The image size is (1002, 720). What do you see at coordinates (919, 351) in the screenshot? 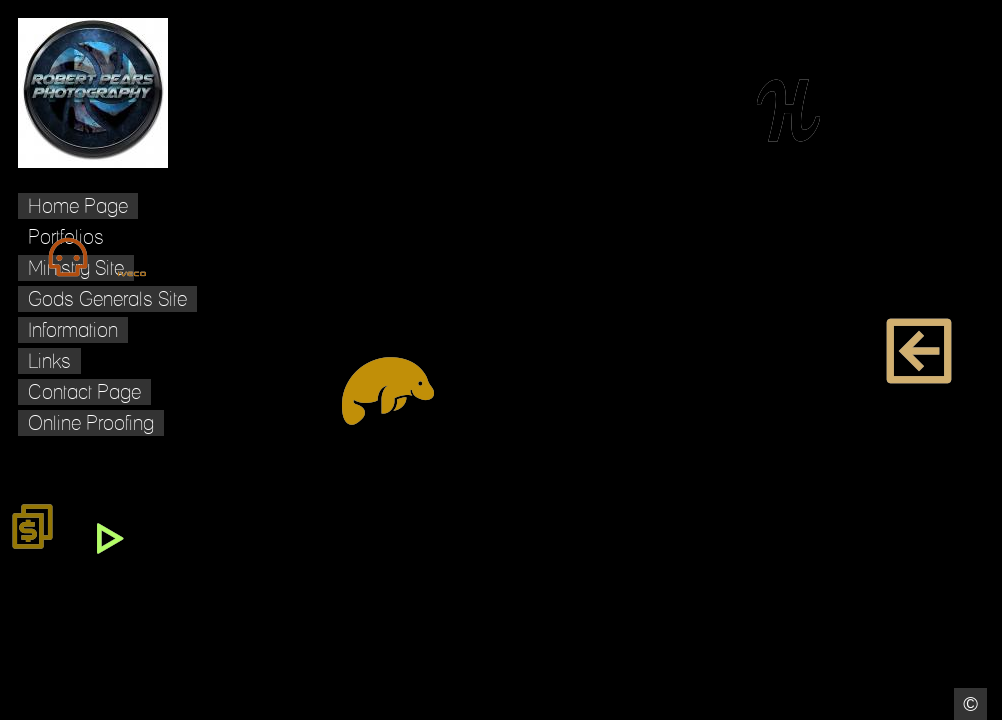
I see `go back to the previous screen` at bounding box center [919, 351].